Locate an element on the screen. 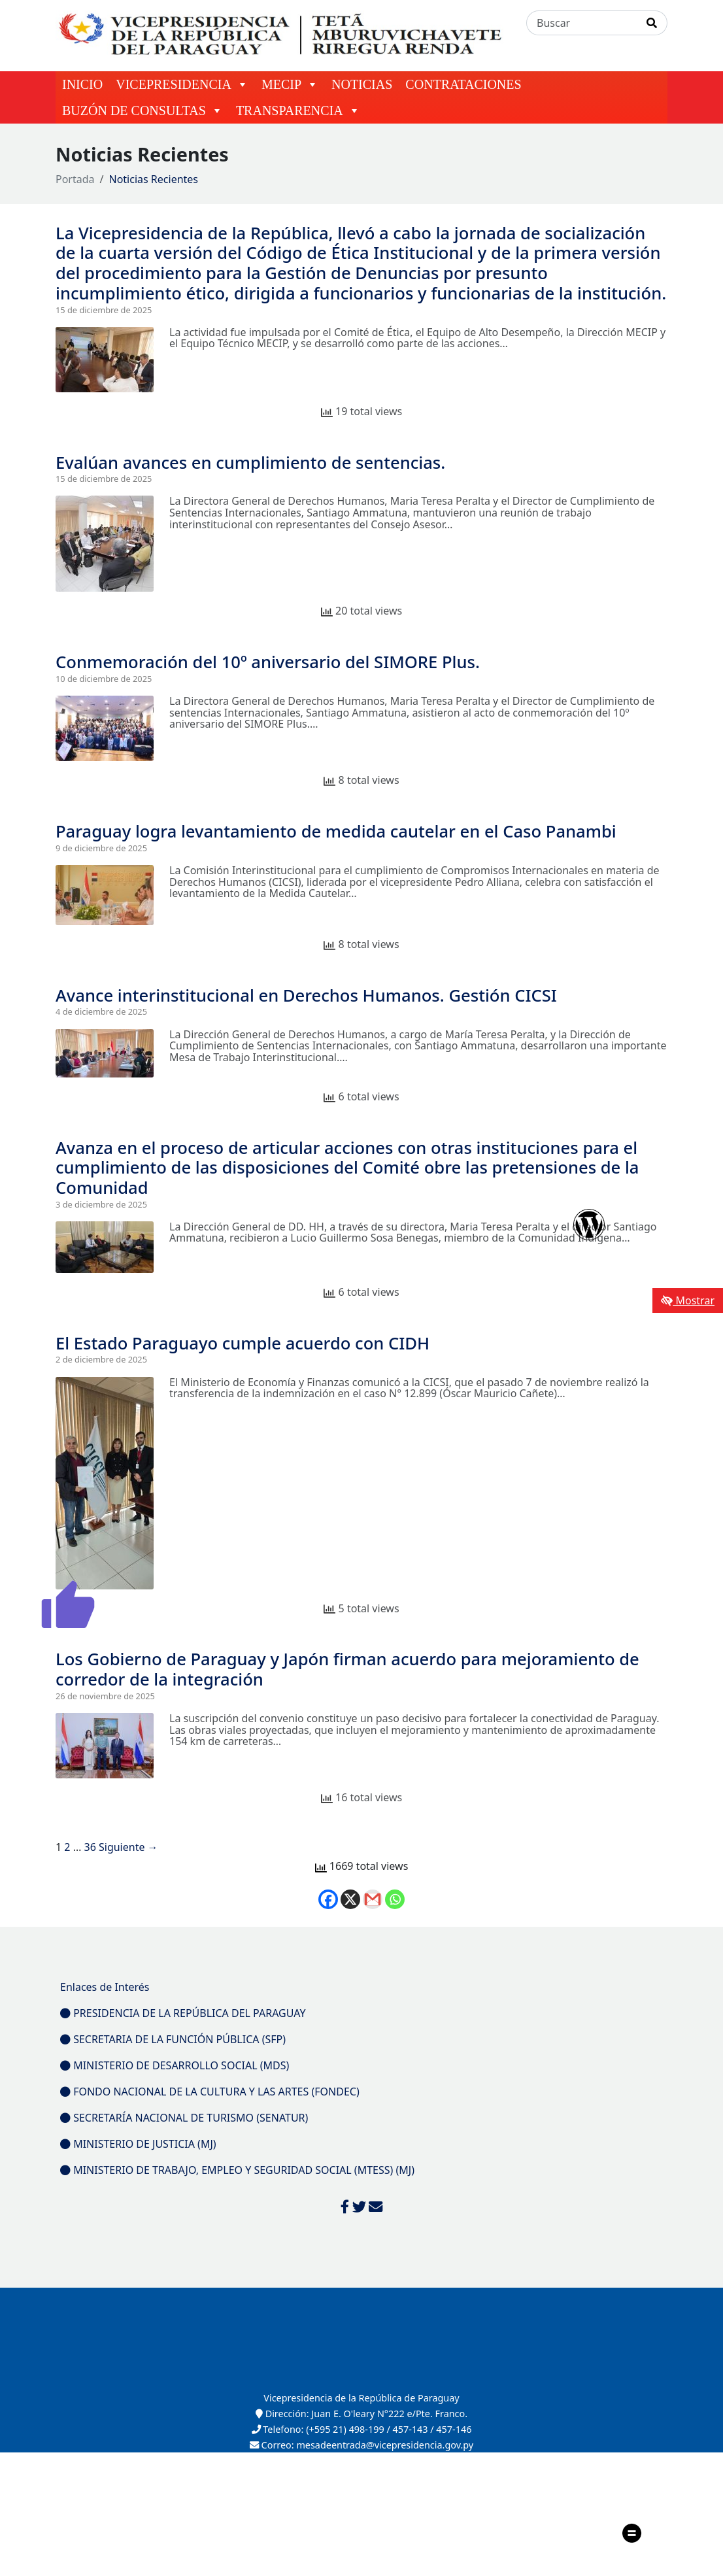 This screenshot has height=2576, width=723. wordpress logo is located at coordinates (589, 1225).